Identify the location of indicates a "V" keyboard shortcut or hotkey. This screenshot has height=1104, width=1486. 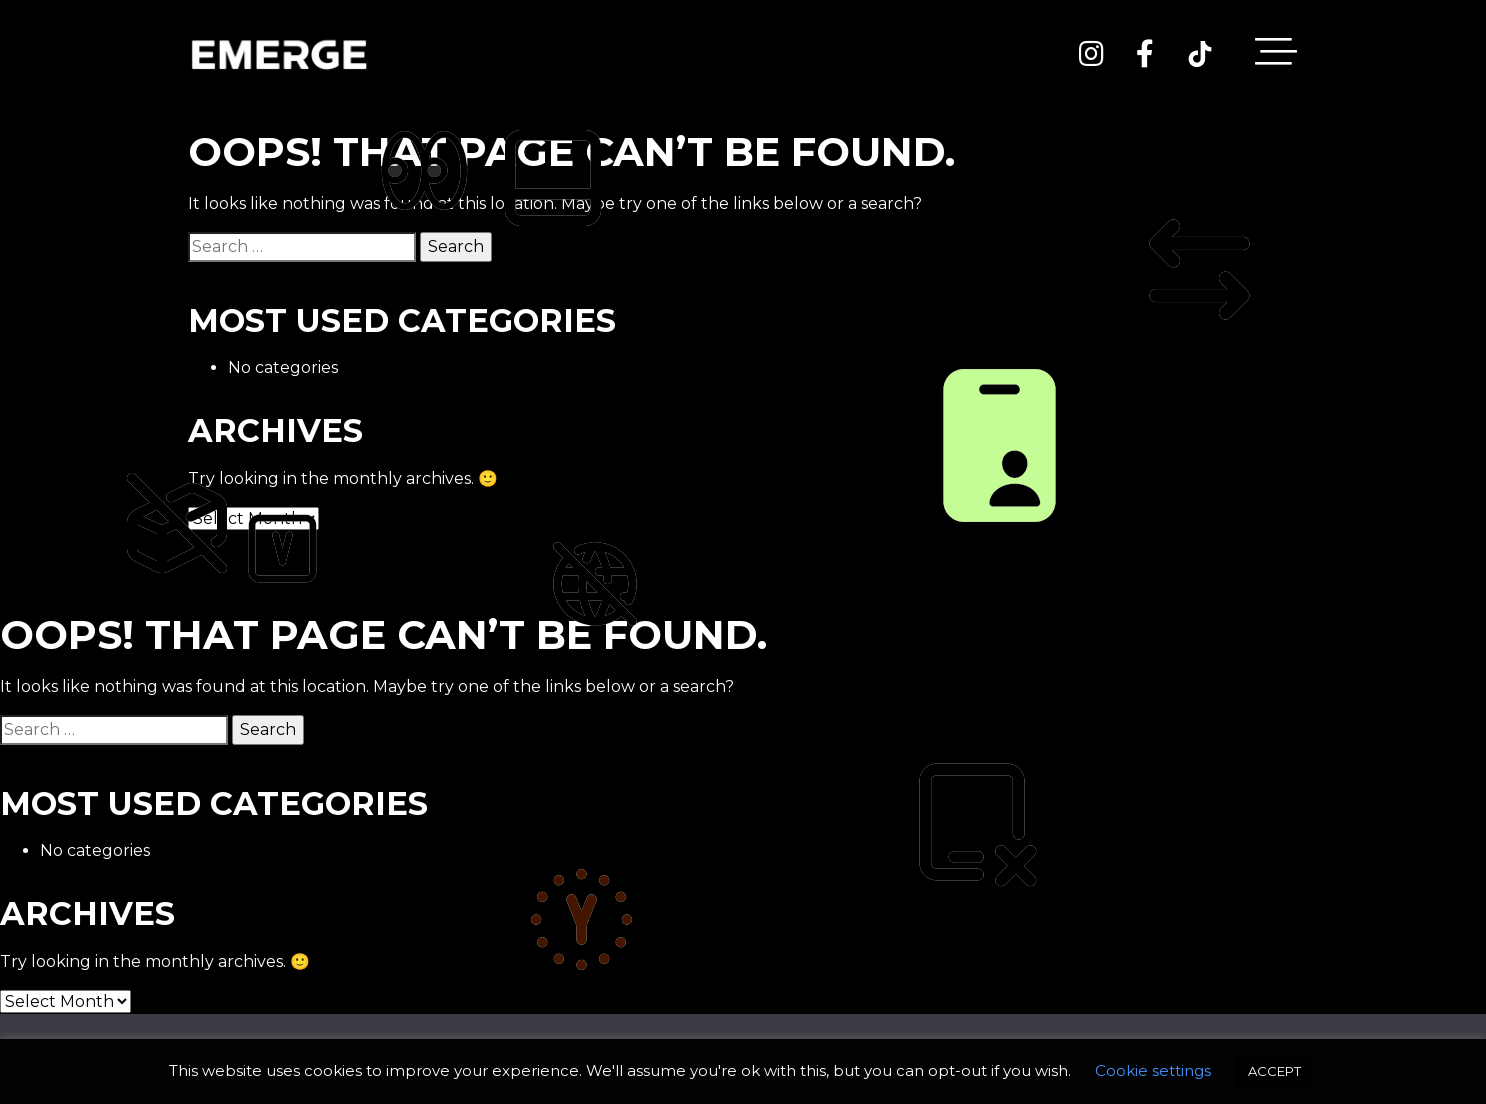
(282, 548).